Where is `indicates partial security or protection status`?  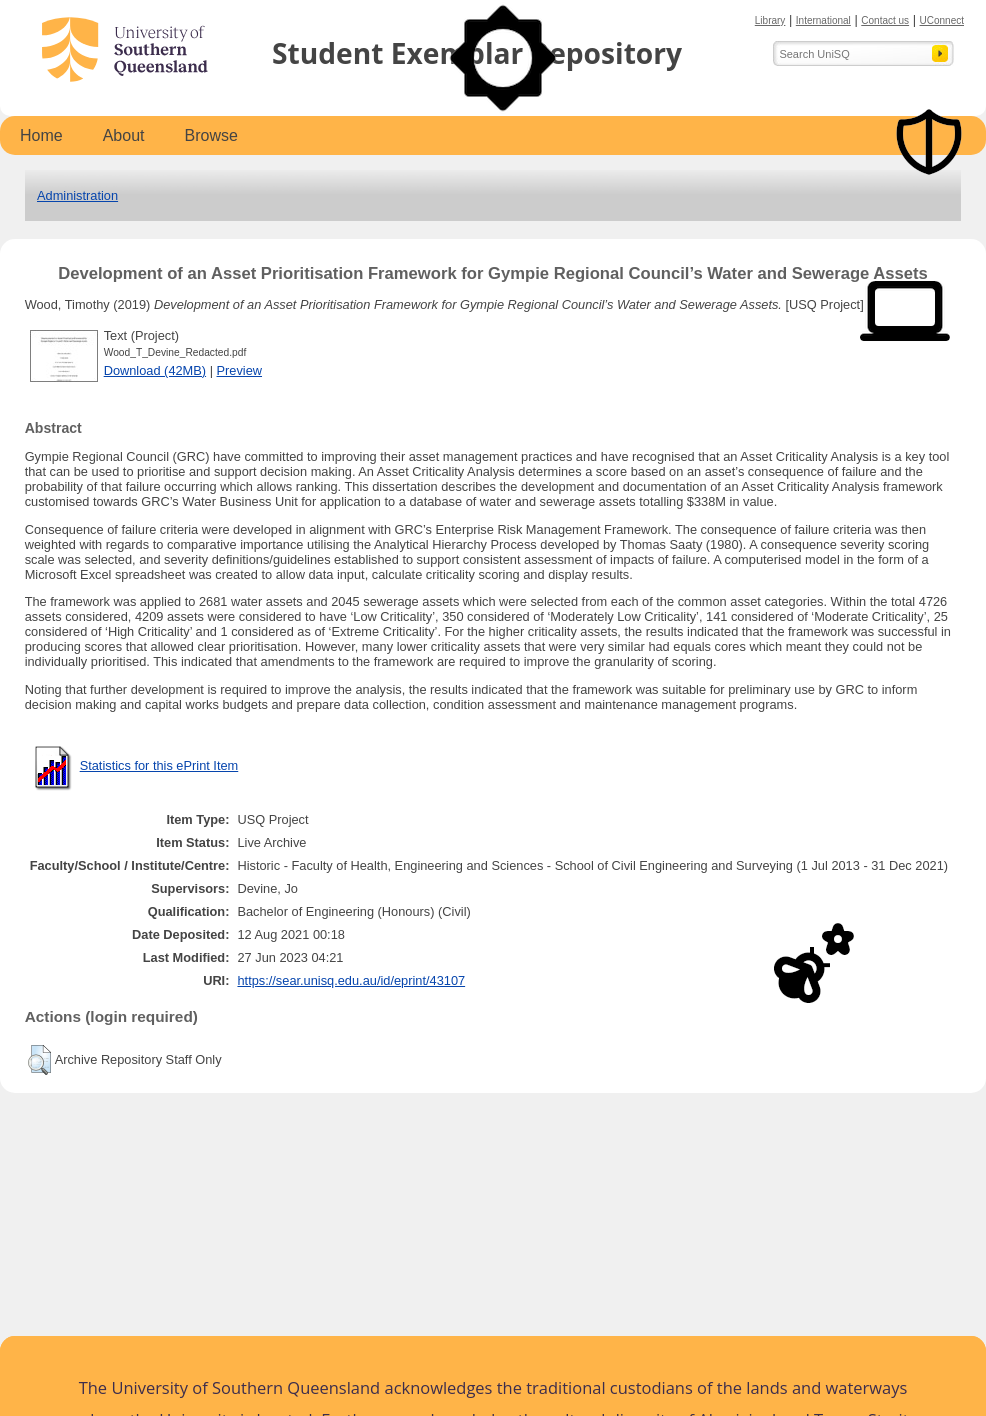 indicates partial security or protection status is located at coordinates (929, 142).